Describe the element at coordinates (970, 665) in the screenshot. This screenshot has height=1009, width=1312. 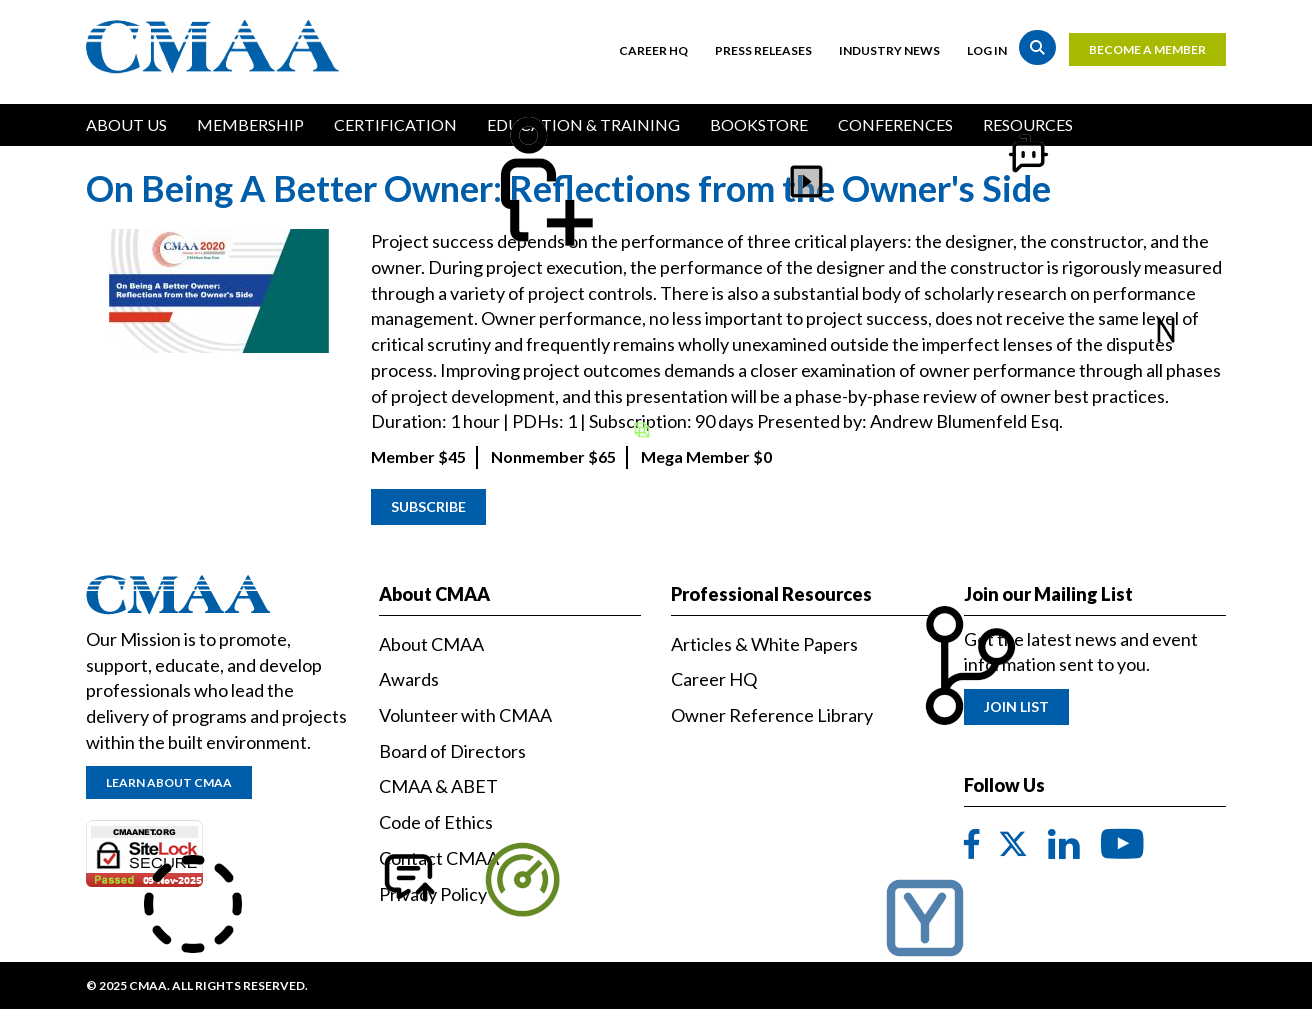
I see `access source control or version history` at that location.